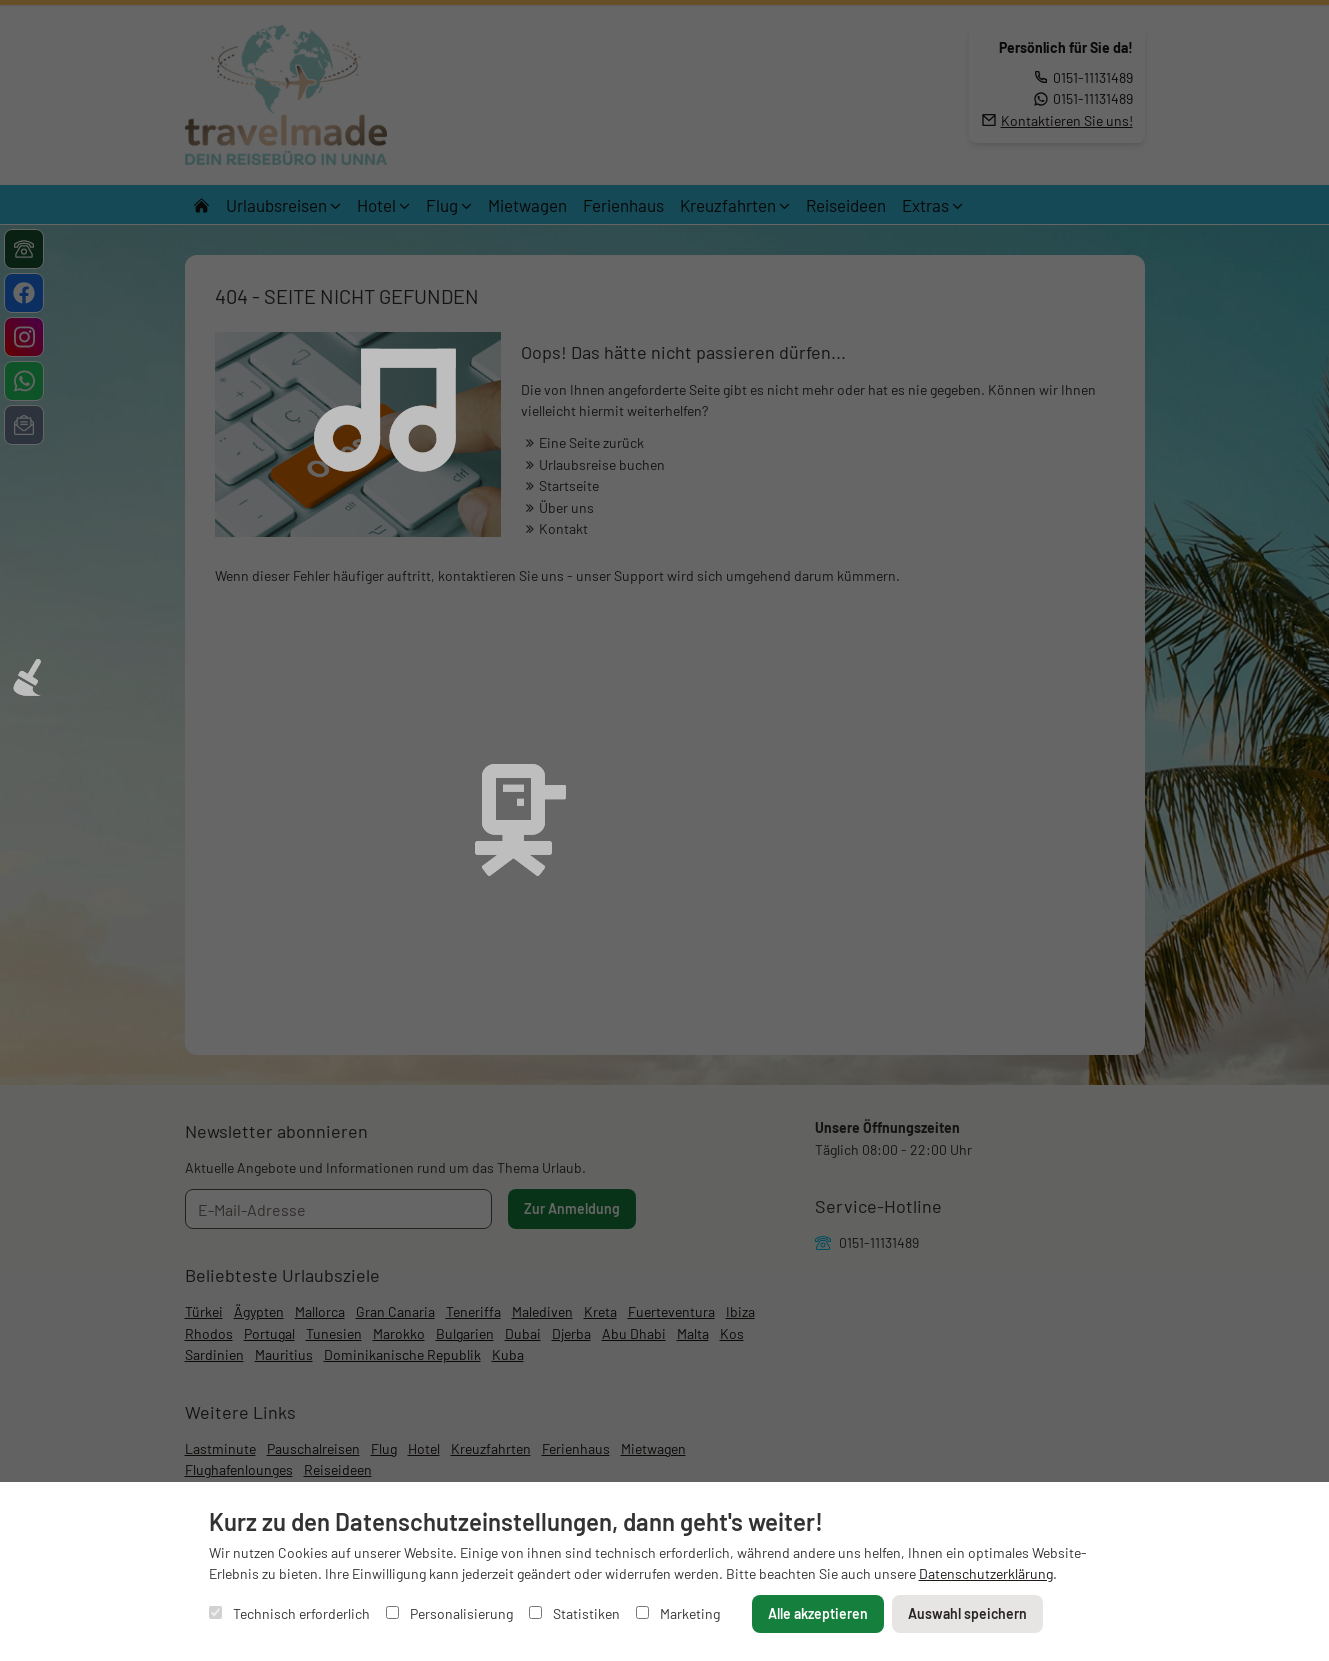  I want to click on configure network proxy settings, so click(524, 820).